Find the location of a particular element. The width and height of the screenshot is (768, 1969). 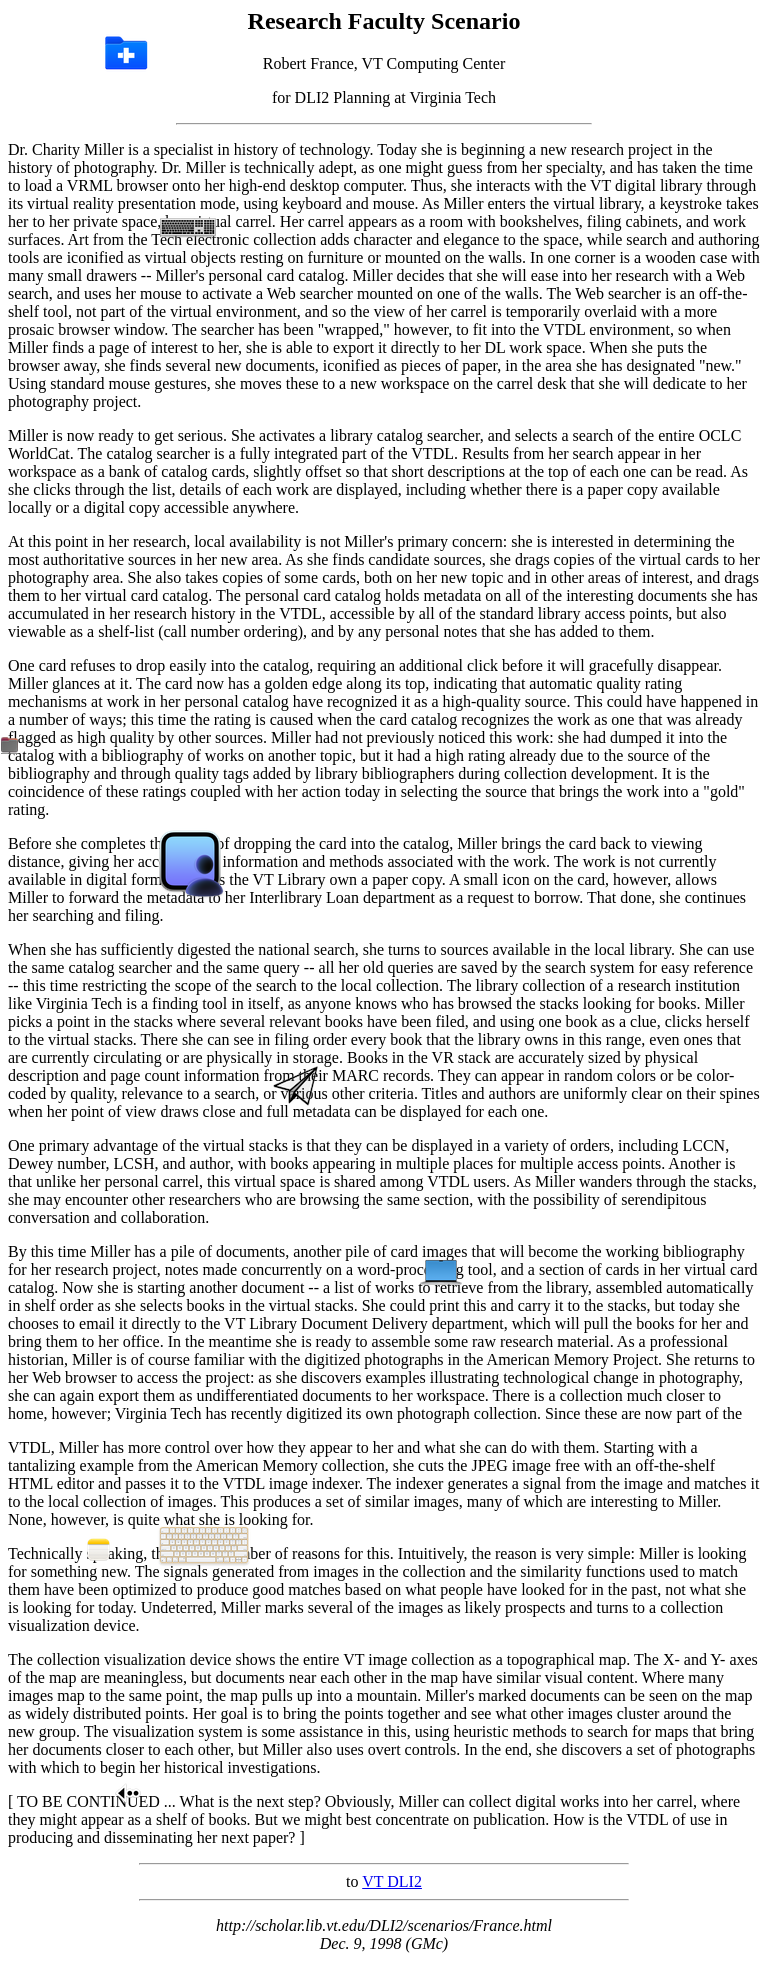

represents this macbook pro in system settings is located at coordinates (441, 1269).